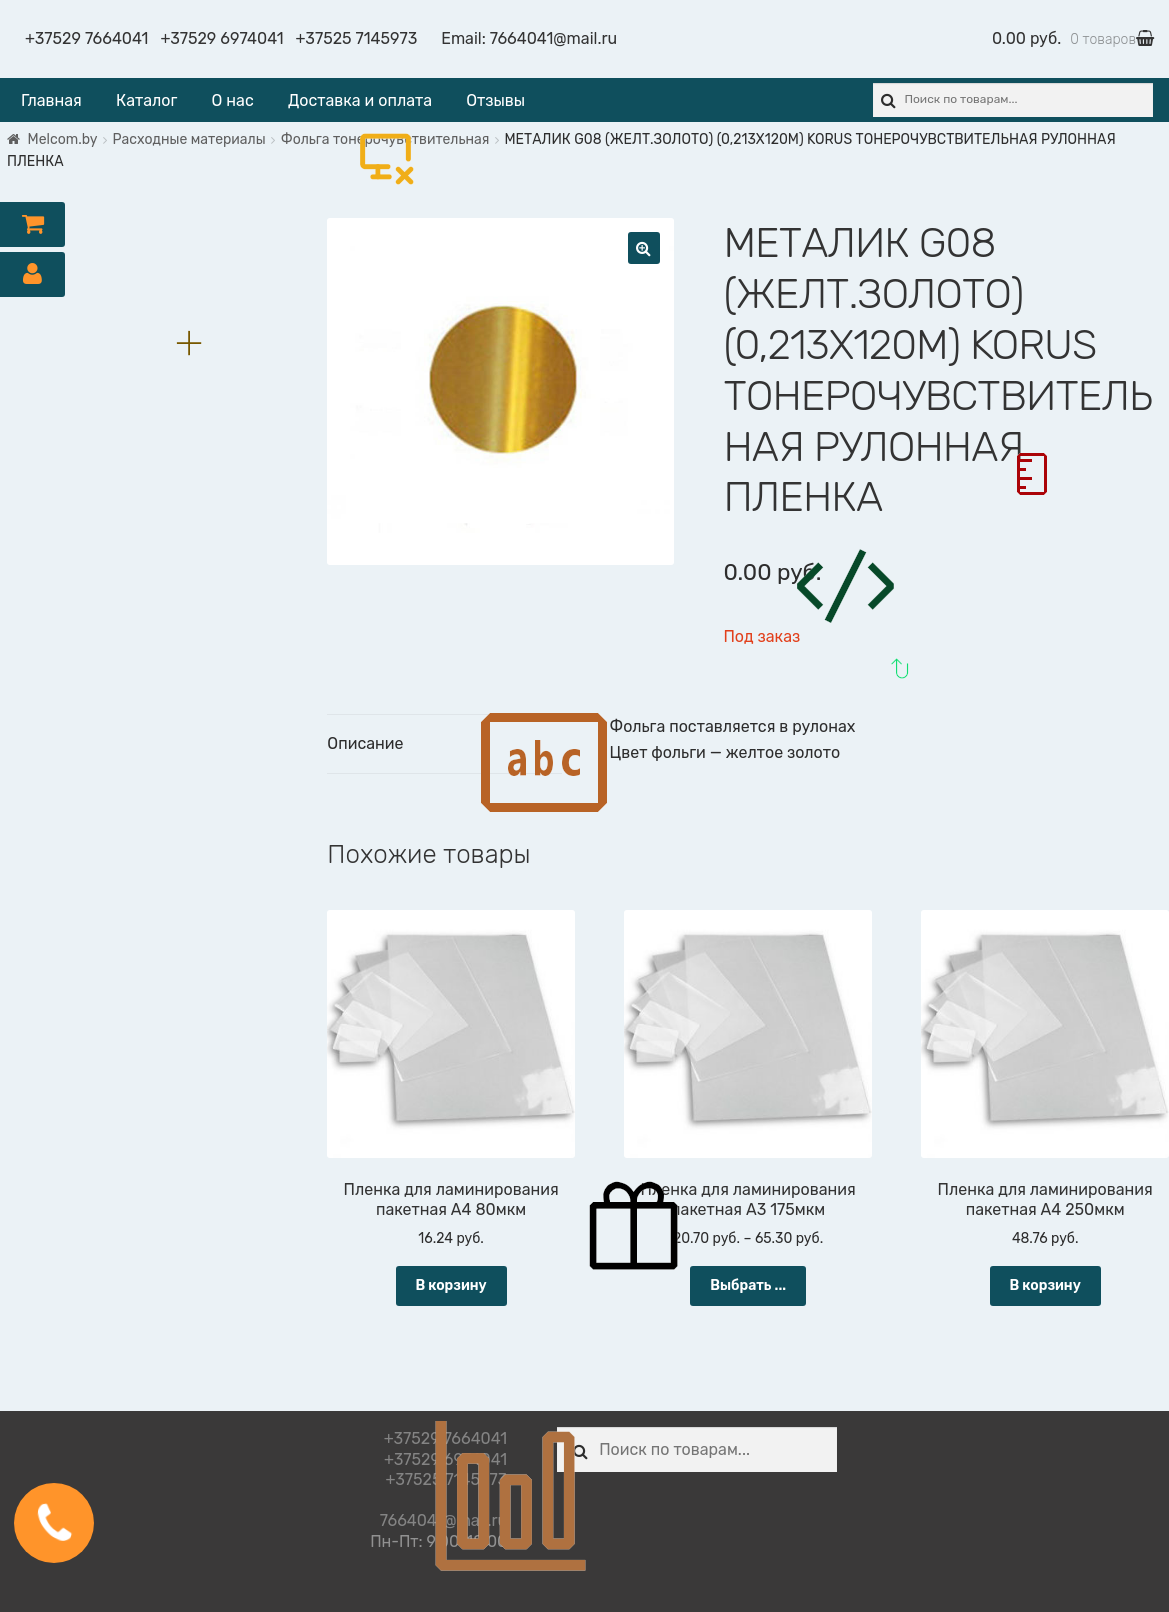 The height and width of the screenshot is (1612, 1169). What do you see at coordinates (190, 344) in the screenshot?
I see `add a new item` at bounding box center [190, 344].